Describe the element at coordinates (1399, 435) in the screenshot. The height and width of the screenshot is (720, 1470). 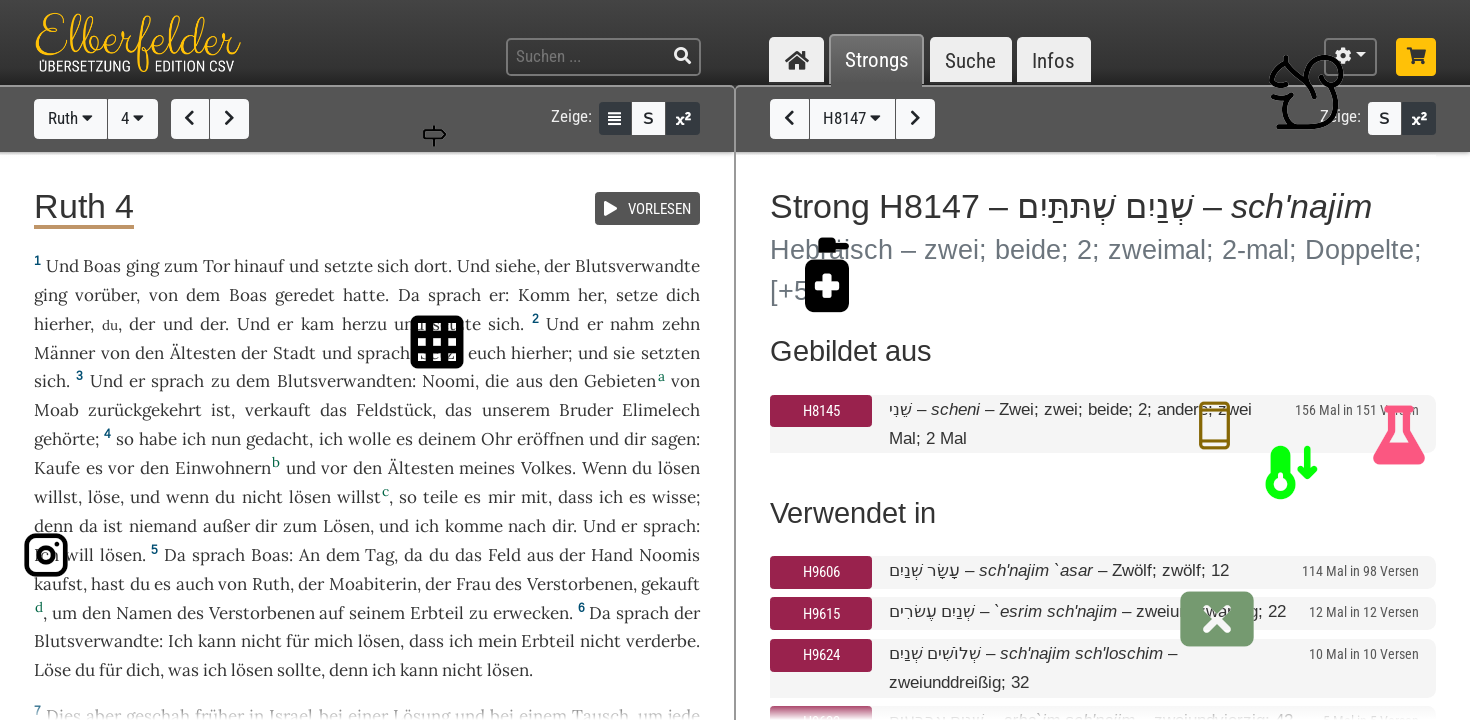
I see `access science or laboratory features` at that location.